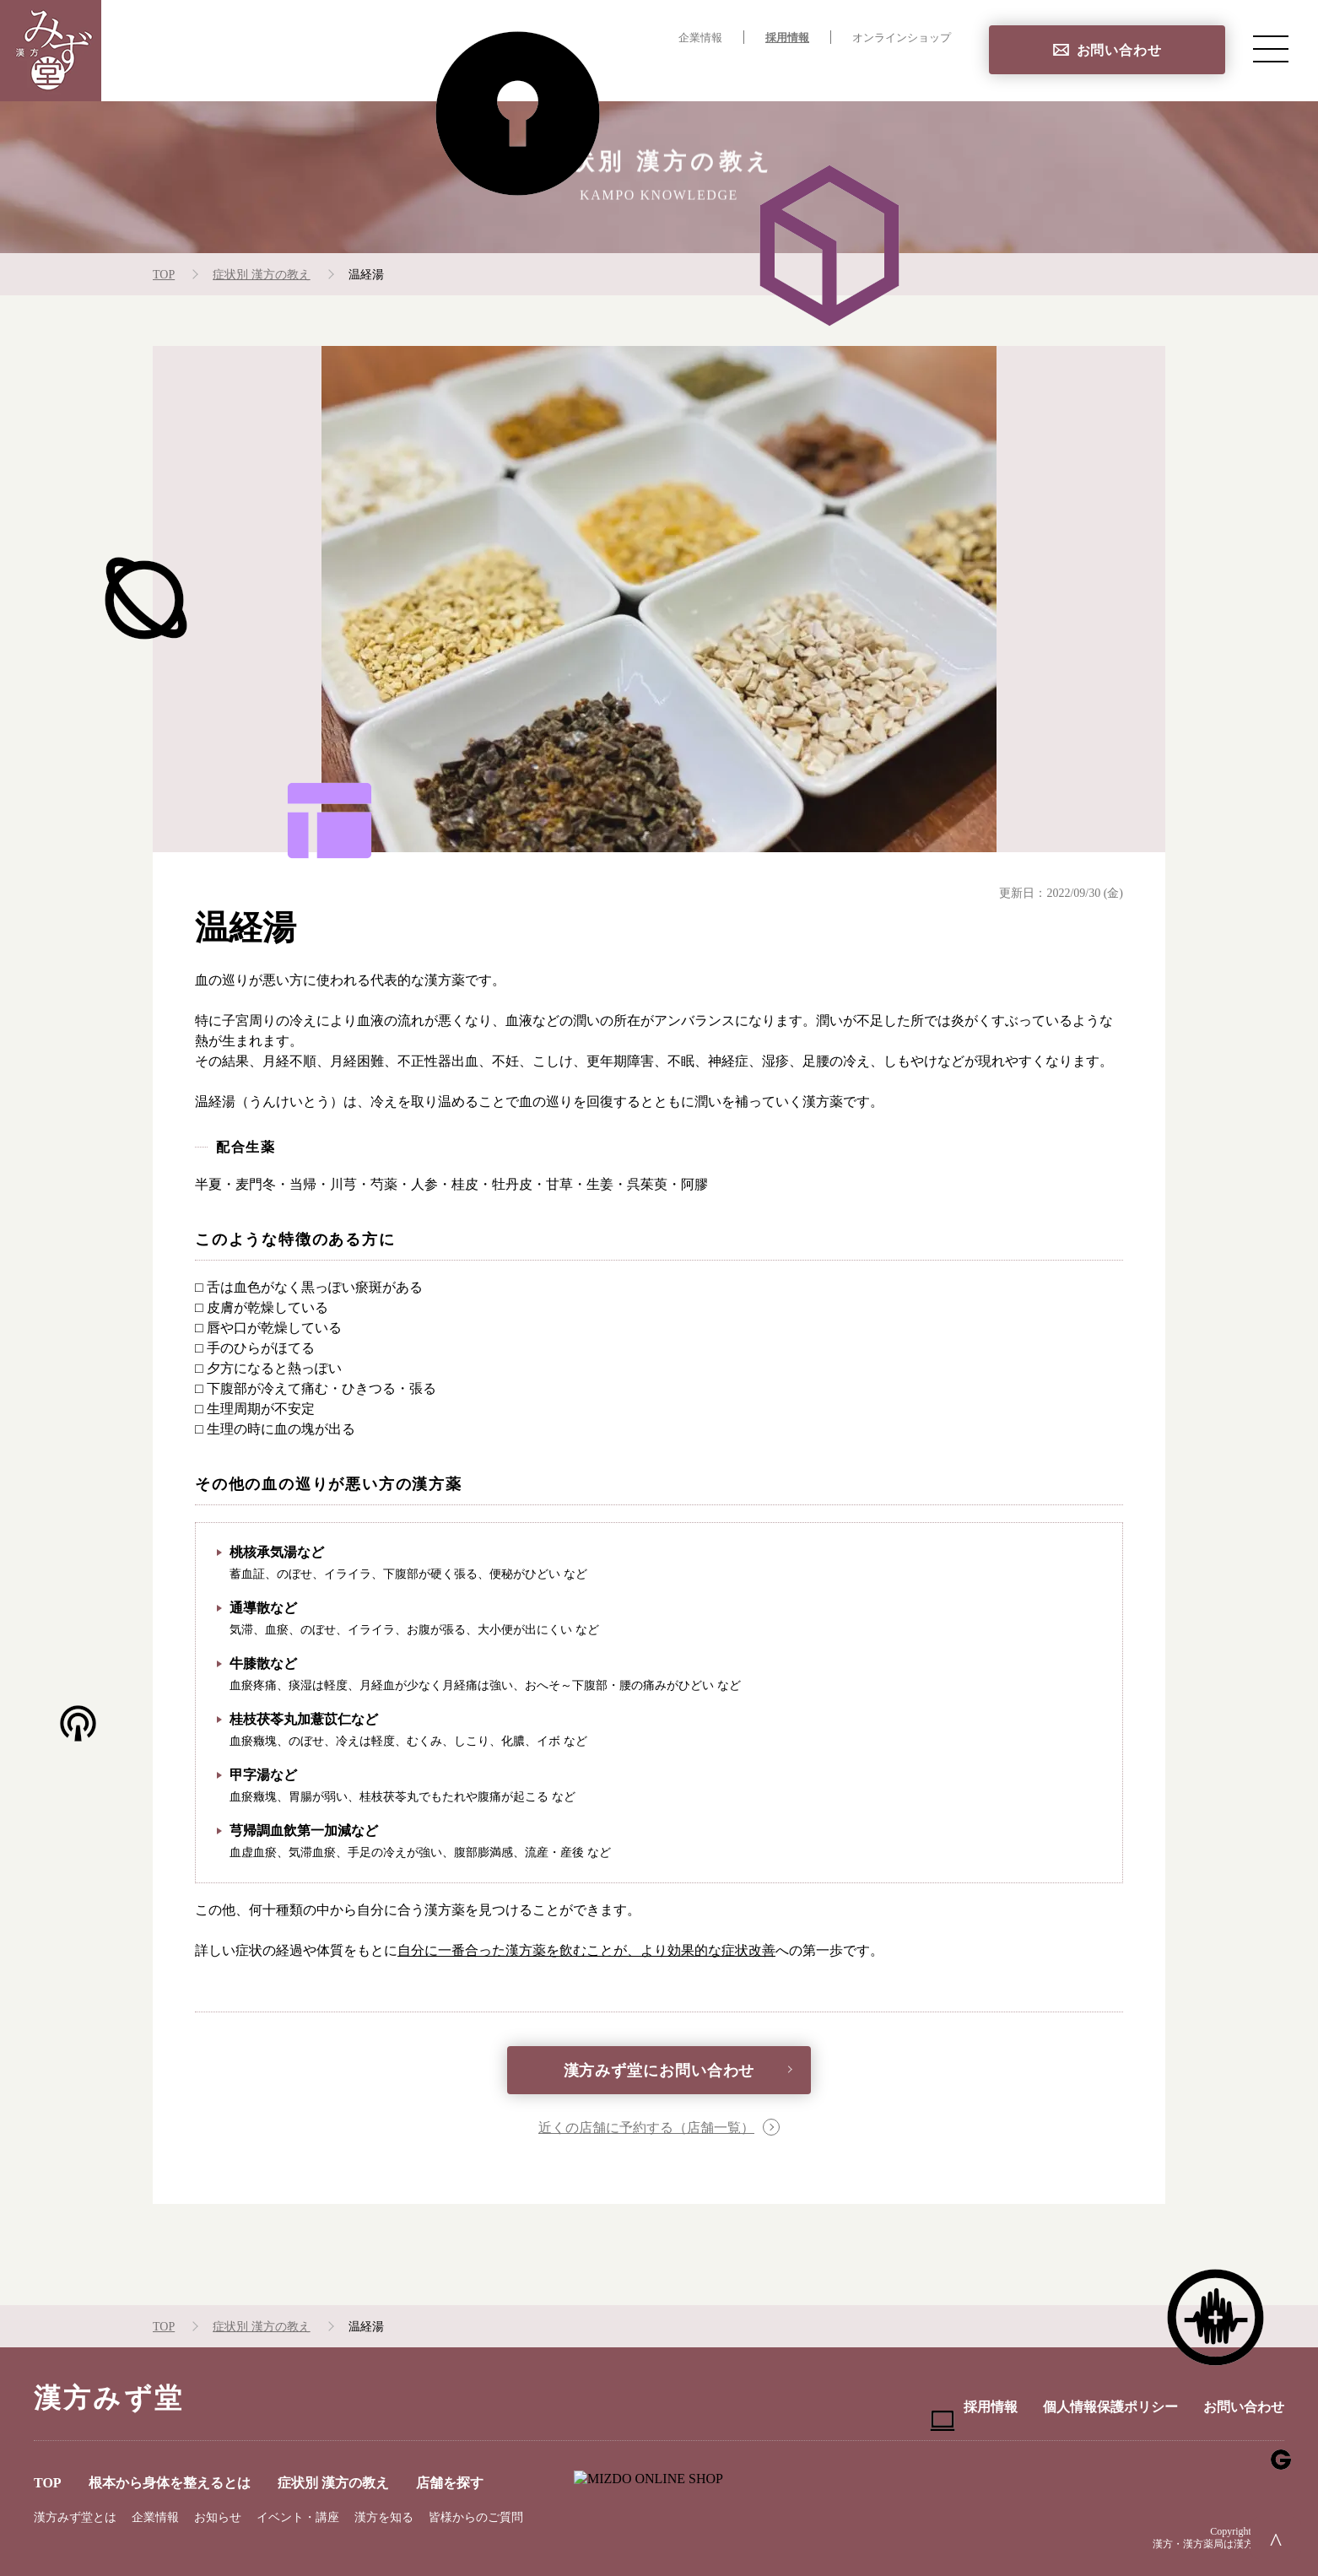 Image resolution: width=1318 pixels, height=2576 pixels. What do you see at coordinates (829, 246) in the screenshot?
I see `open box app or package tracking` at bounding box center [829, 246].